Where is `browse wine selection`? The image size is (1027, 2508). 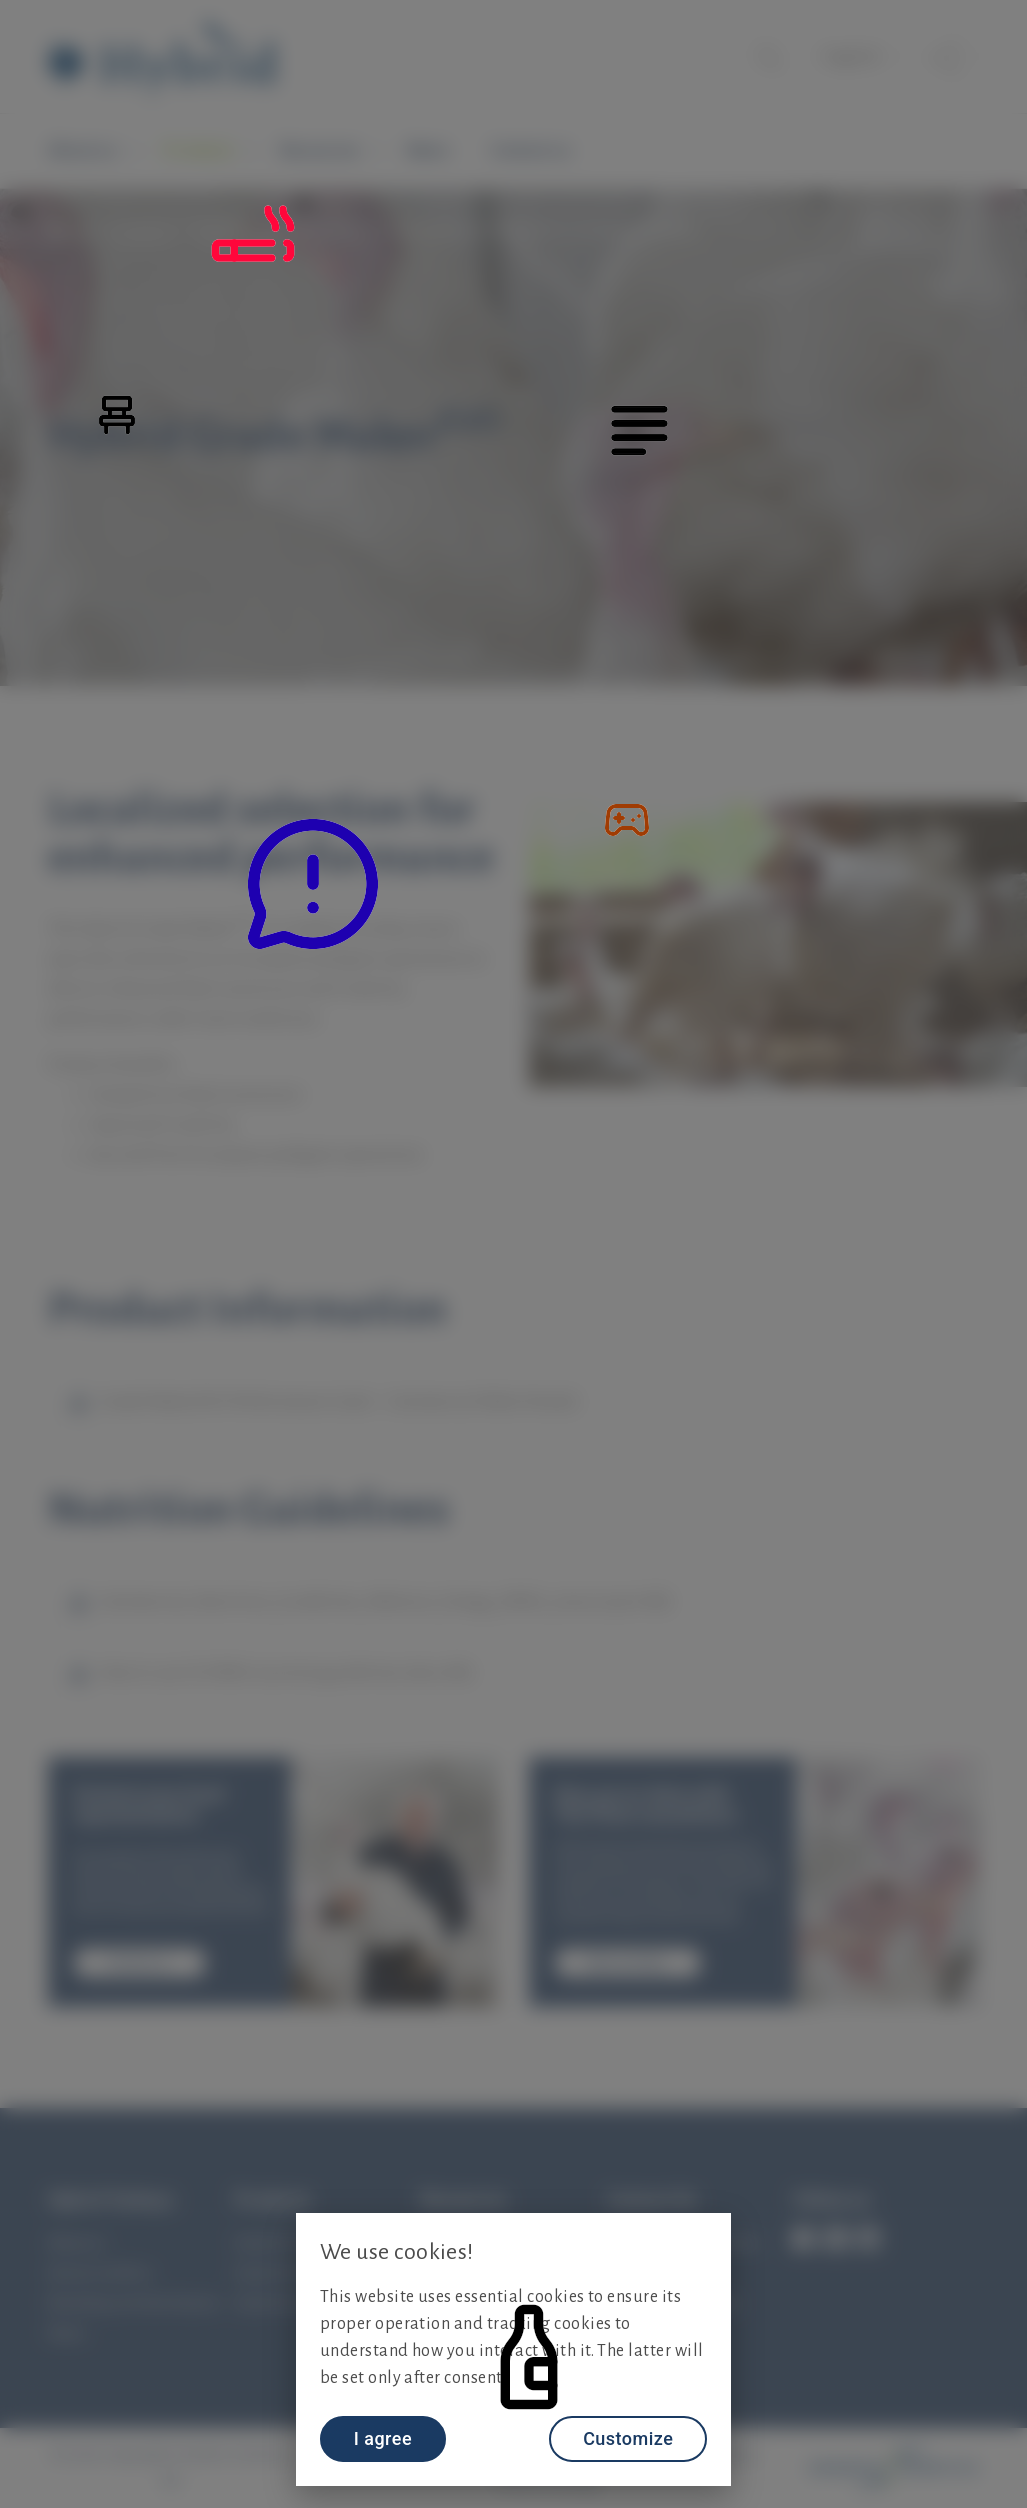
browse wine selection is located at coordinates (529, 2357).